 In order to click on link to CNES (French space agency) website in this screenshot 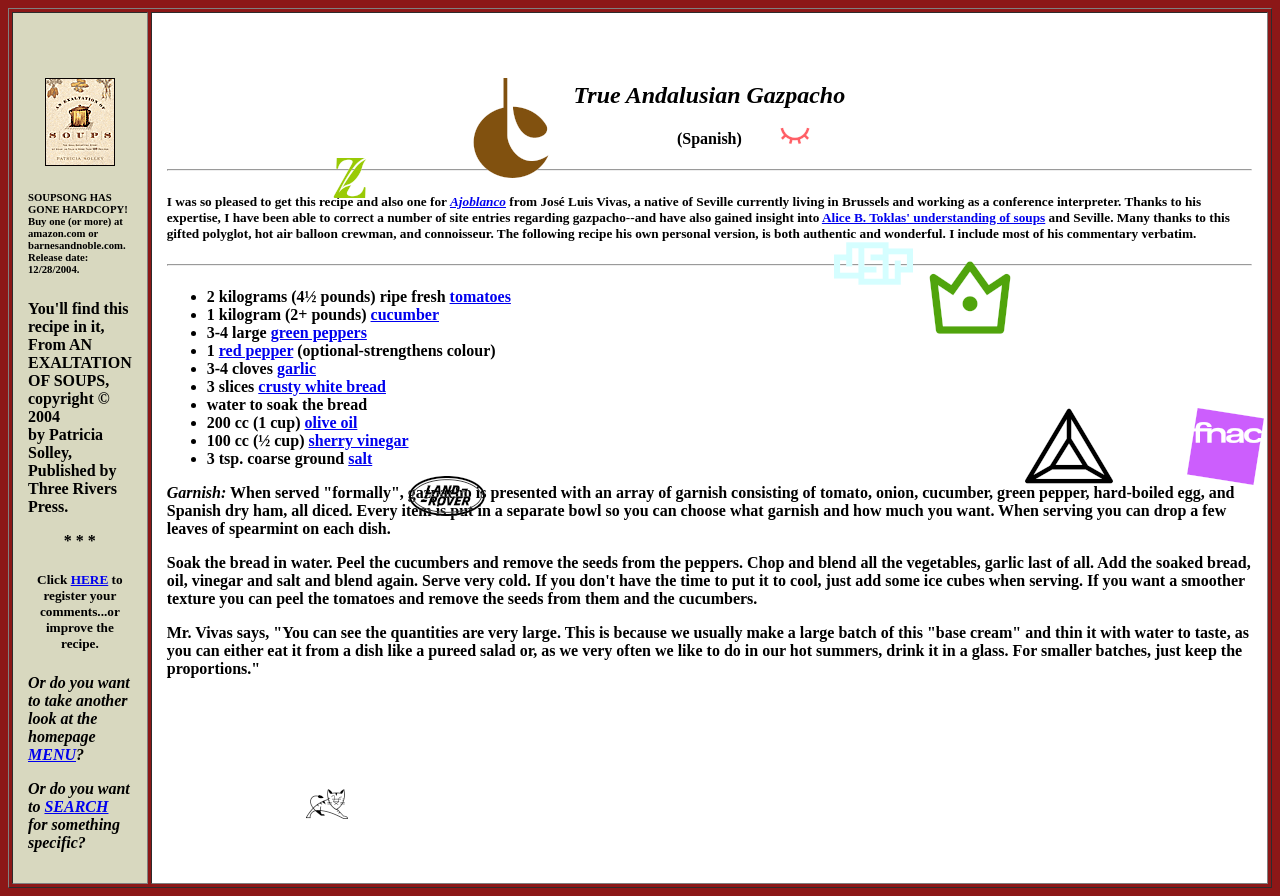, I will do `click(511, 128)`.